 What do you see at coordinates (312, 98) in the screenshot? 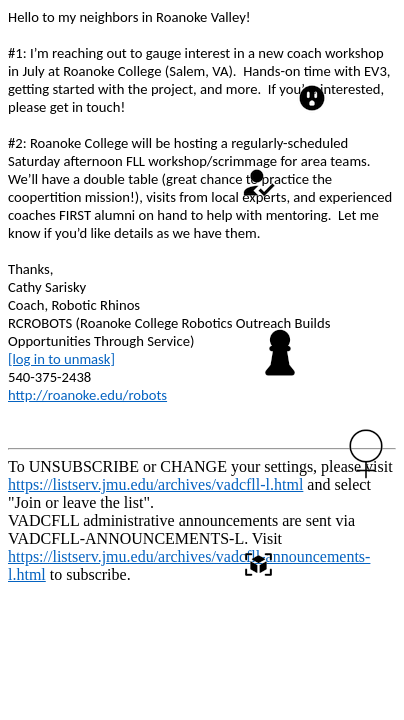
I see `indicates an electrical outlet or power socket` at bounding box center [312, 98].